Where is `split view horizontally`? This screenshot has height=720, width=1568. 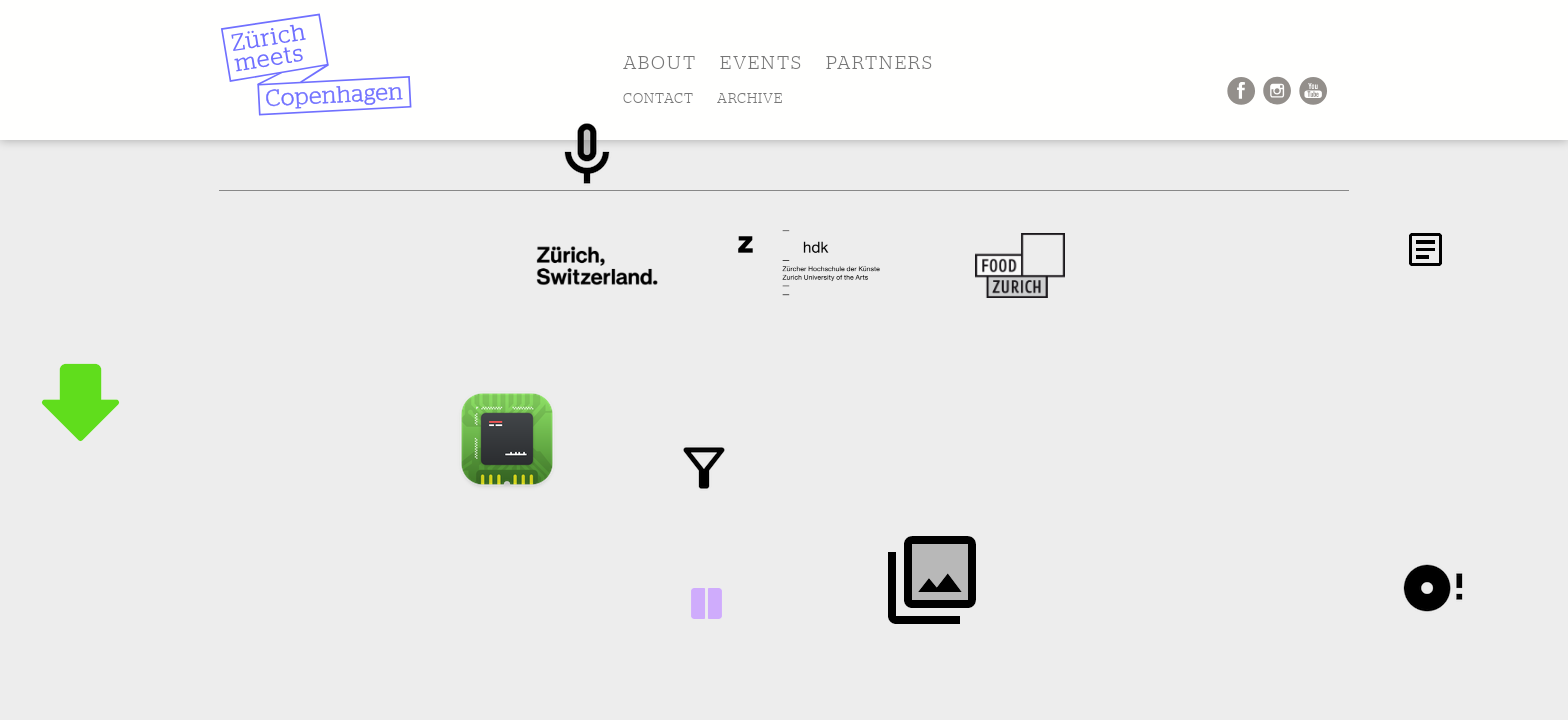
split view horizontally is located at coordinates (706, 603).